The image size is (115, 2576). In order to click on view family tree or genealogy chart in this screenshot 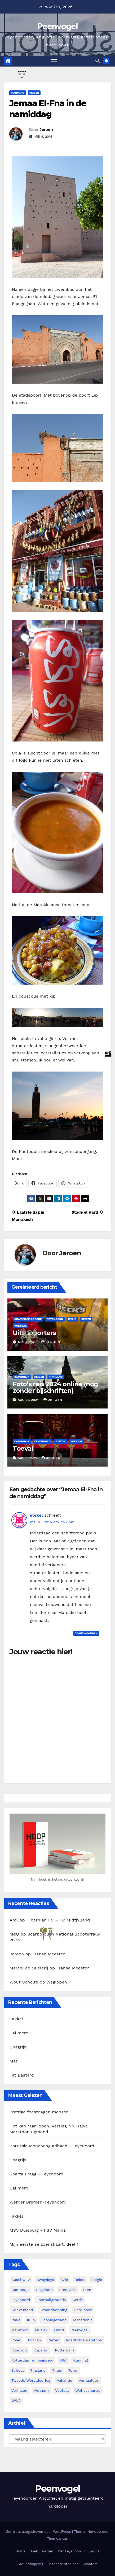, I will do `click(22, 75)`.